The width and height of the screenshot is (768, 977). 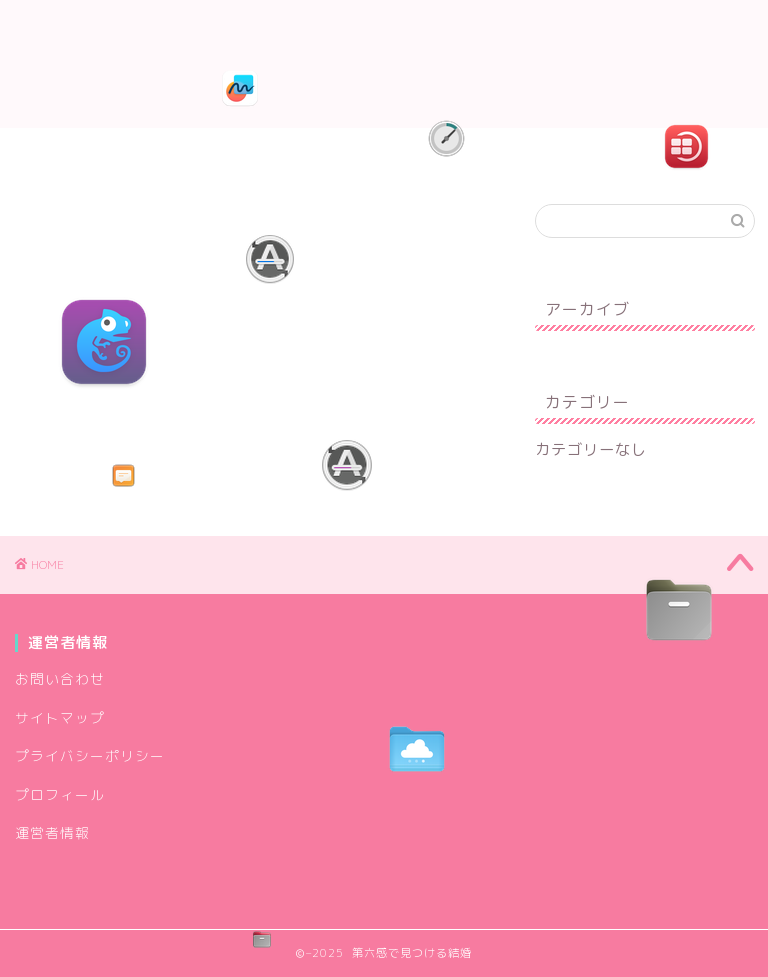 I want to click on open the file manager application, so click(x=679, y=610).